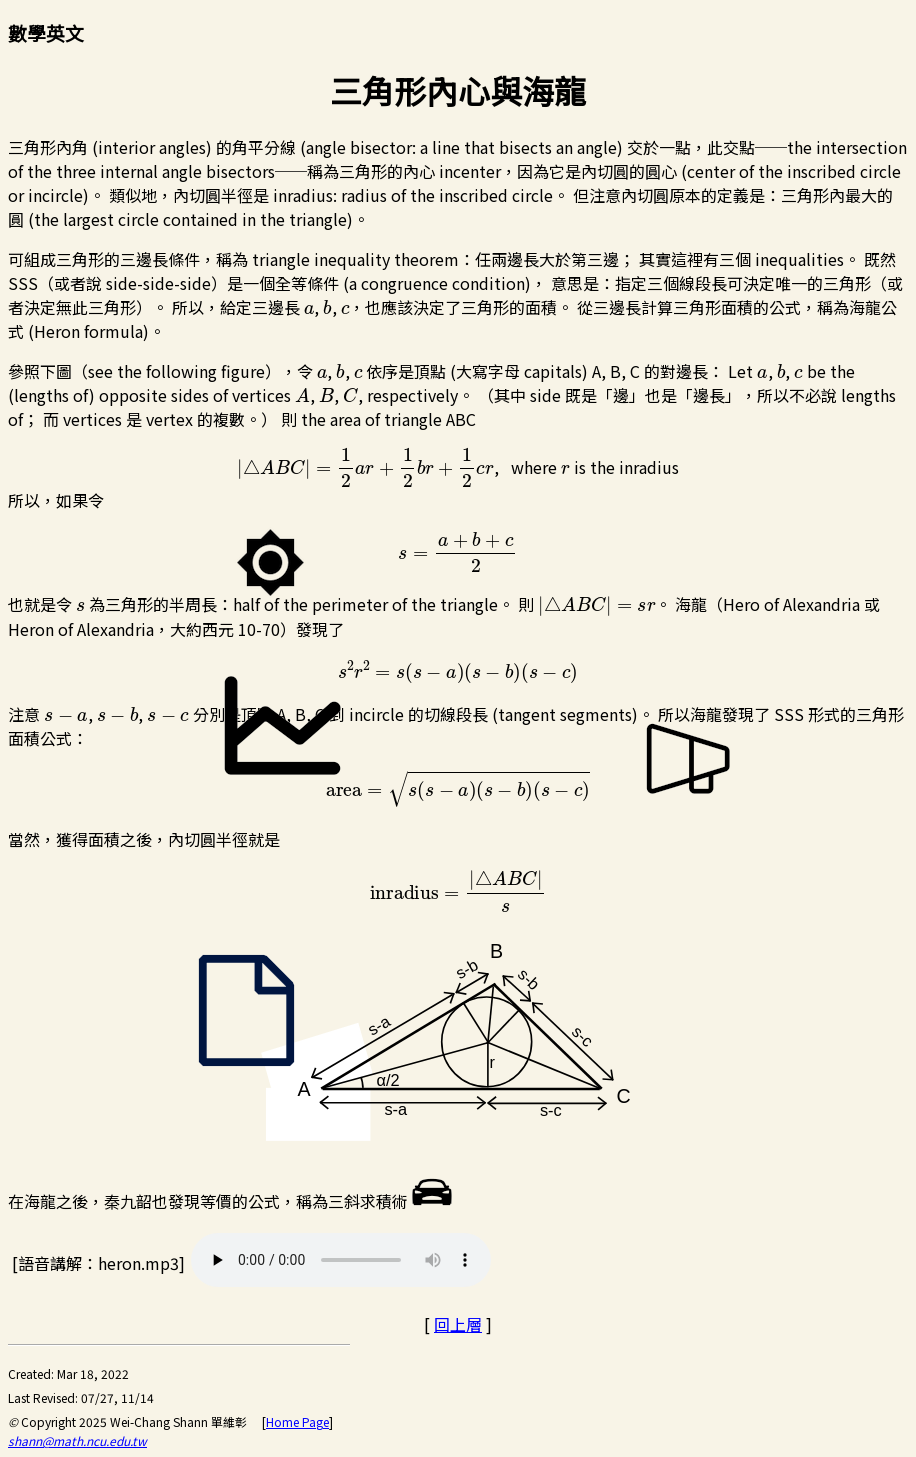  Describe the element at coordinates (282, 725) in the screenshot. I see `view analytics or statistics` at that location.